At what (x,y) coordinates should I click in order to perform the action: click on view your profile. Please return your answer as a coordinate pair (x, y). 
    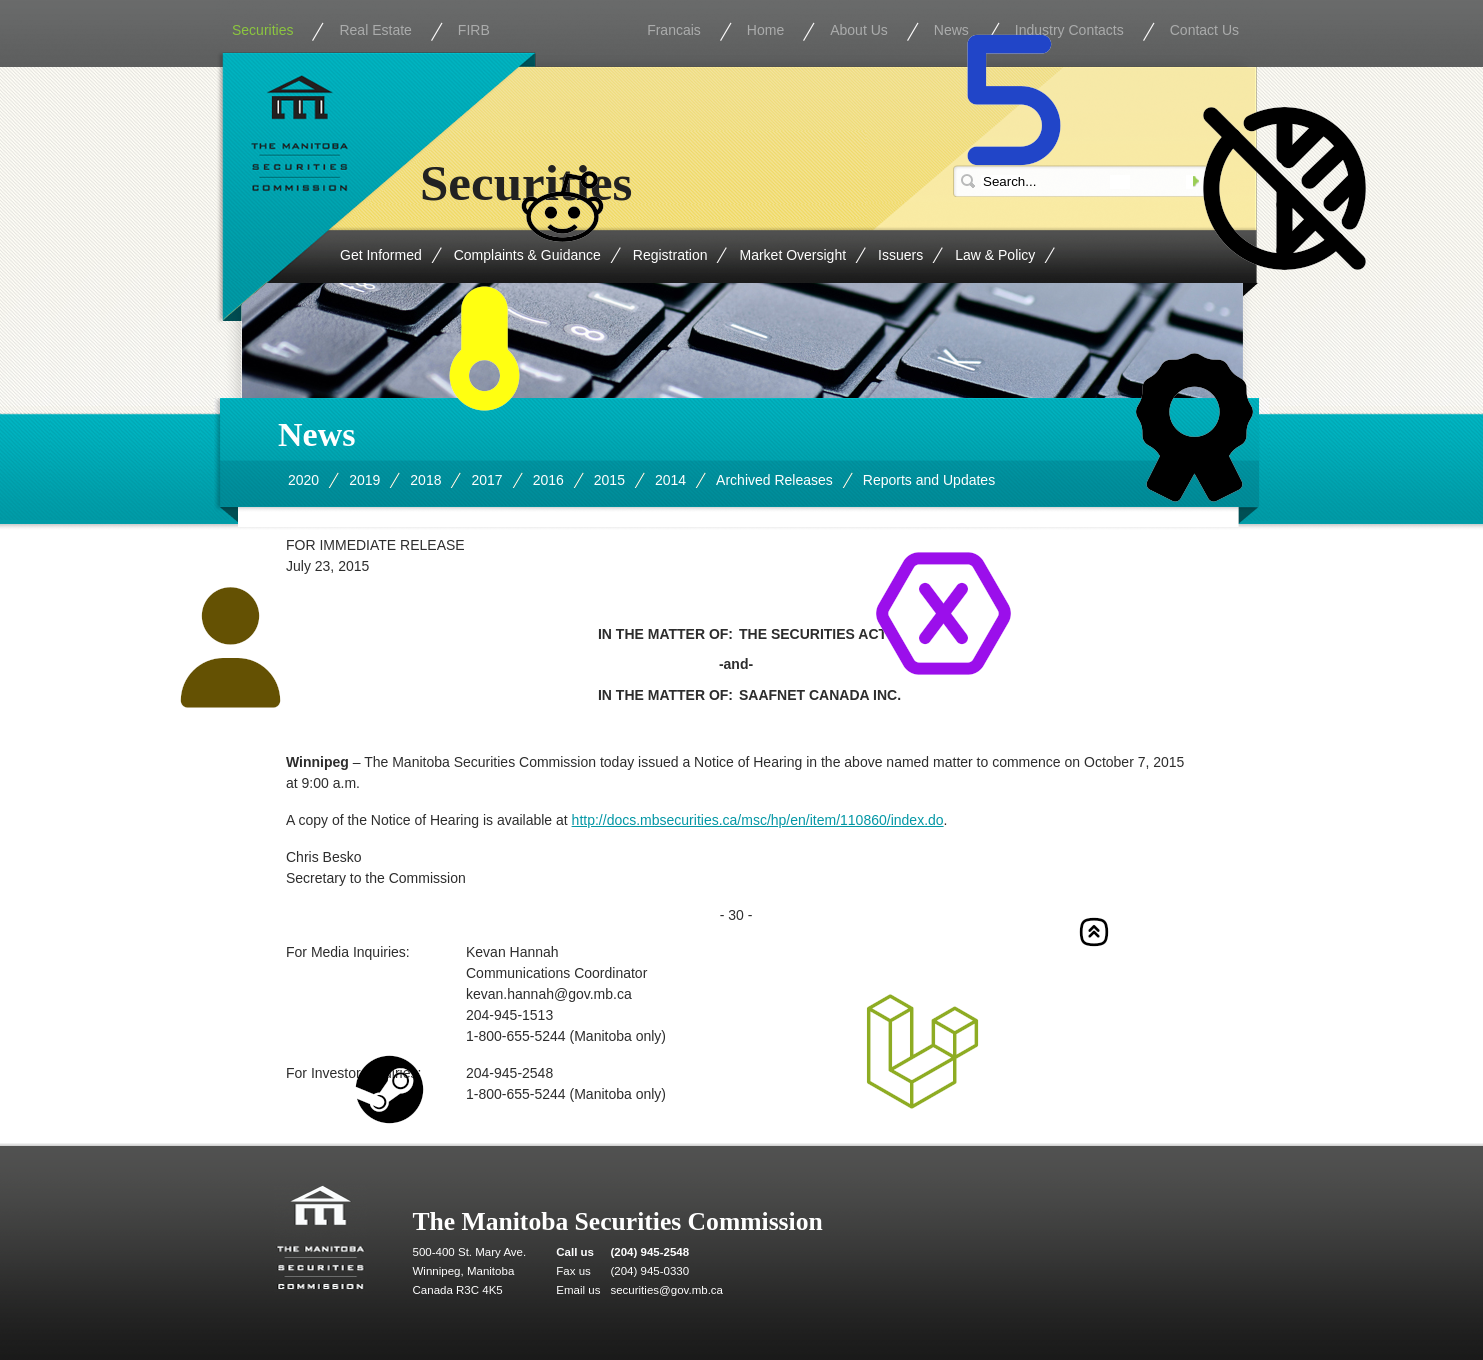
    Looking at the image, I should click on (230, 646).